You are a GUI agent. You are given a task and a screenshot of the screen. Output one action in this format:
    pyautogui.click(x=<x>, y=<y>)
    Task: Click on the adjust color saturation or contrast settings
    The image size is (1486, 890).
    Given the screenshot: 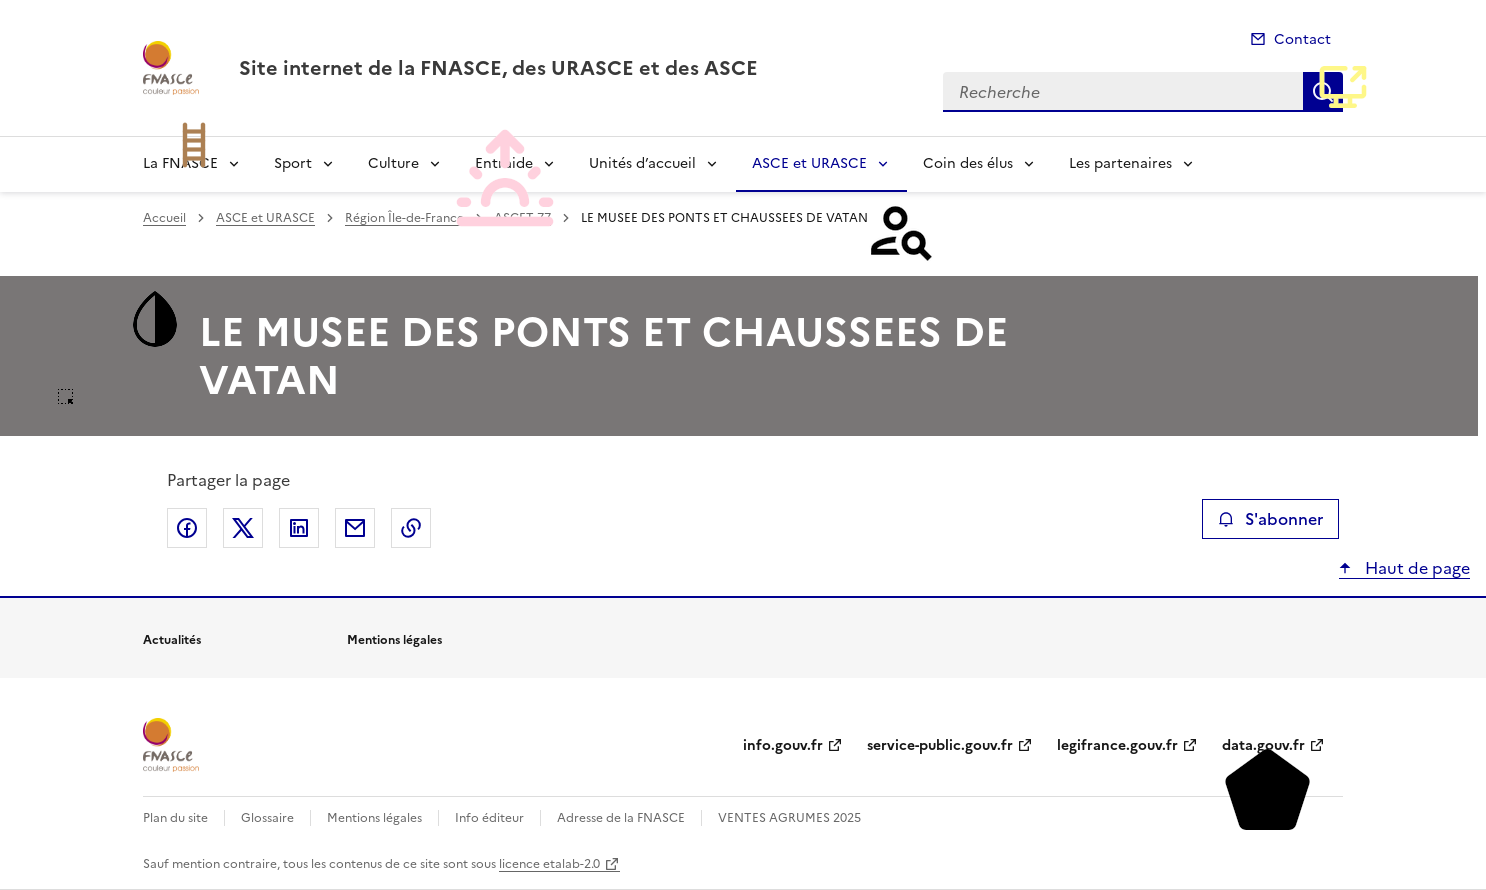 What is the action you would take?
    pyautogui.click(x=155, y=321)
    